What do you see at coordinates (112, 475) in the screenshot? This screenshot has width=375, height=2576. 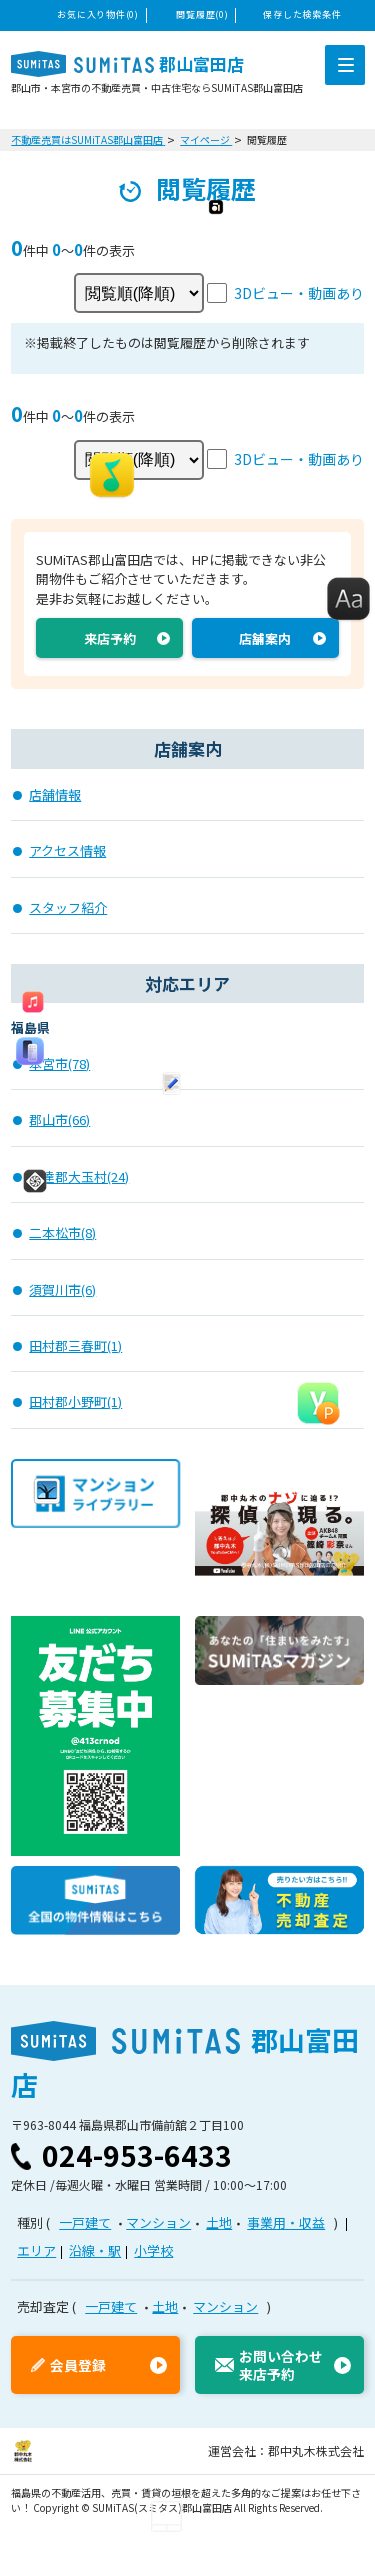 I see `open QQ Music app` at bounding box center [112, 475].